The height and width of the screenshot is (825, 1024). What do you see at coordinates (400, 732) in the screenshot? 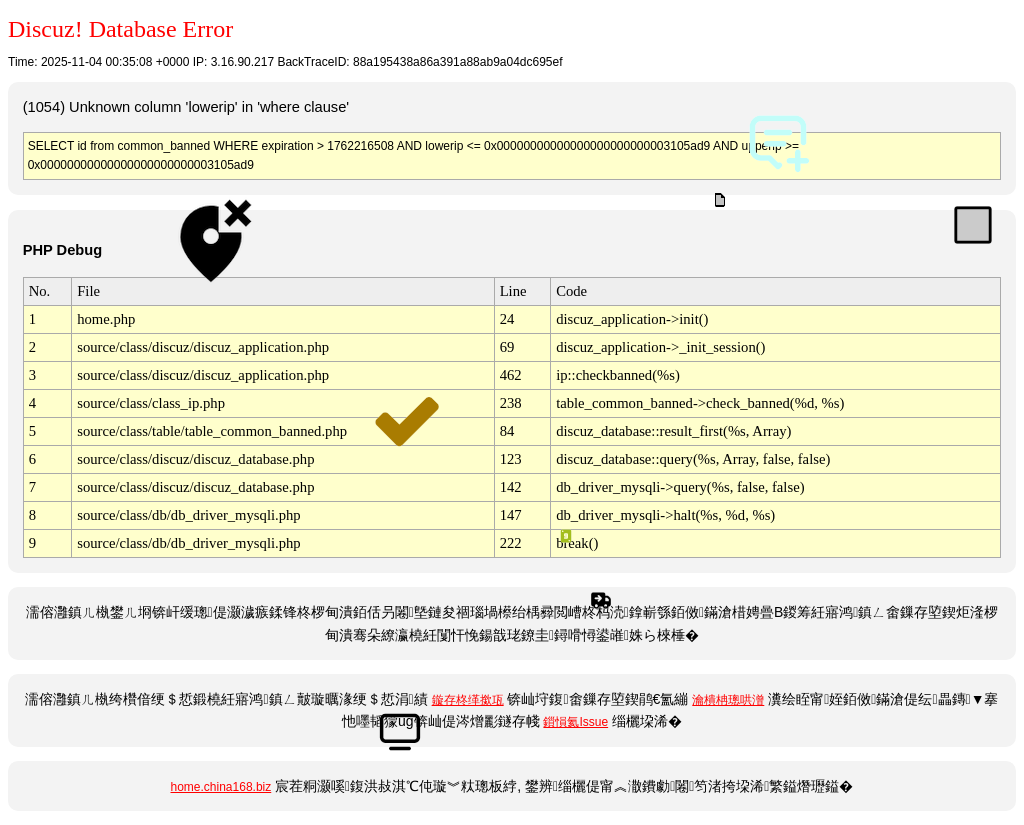
I see `access tv or display settings` at bounding box center [400, 732].